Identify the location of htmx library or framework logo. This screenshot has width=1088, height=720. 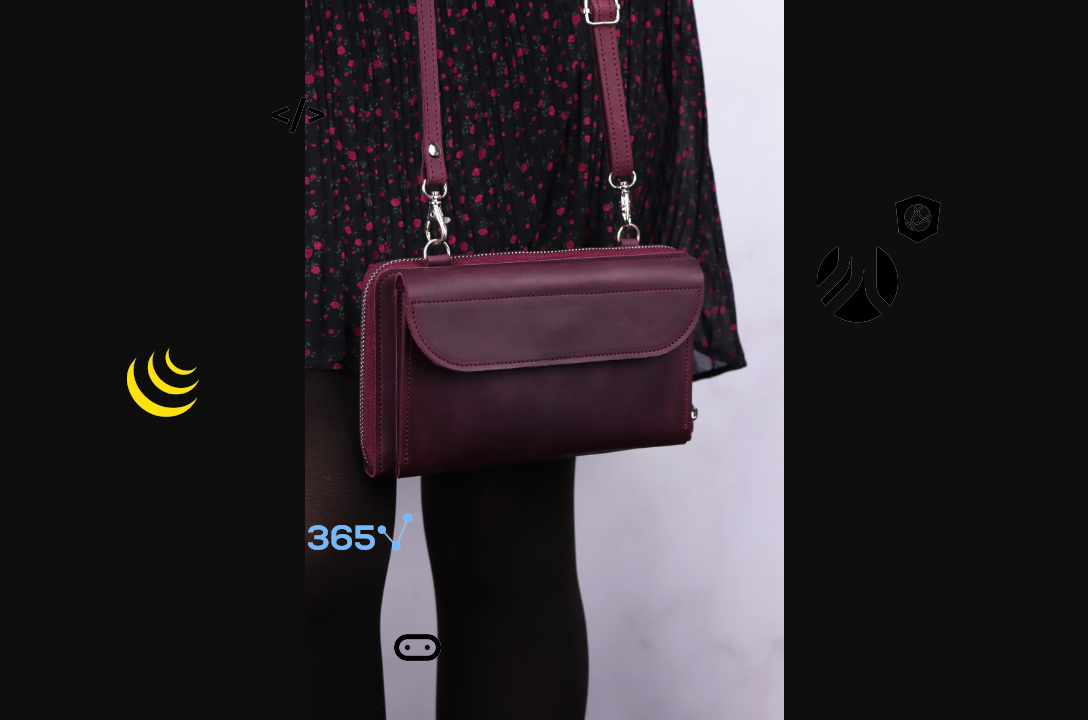
(298, 115).